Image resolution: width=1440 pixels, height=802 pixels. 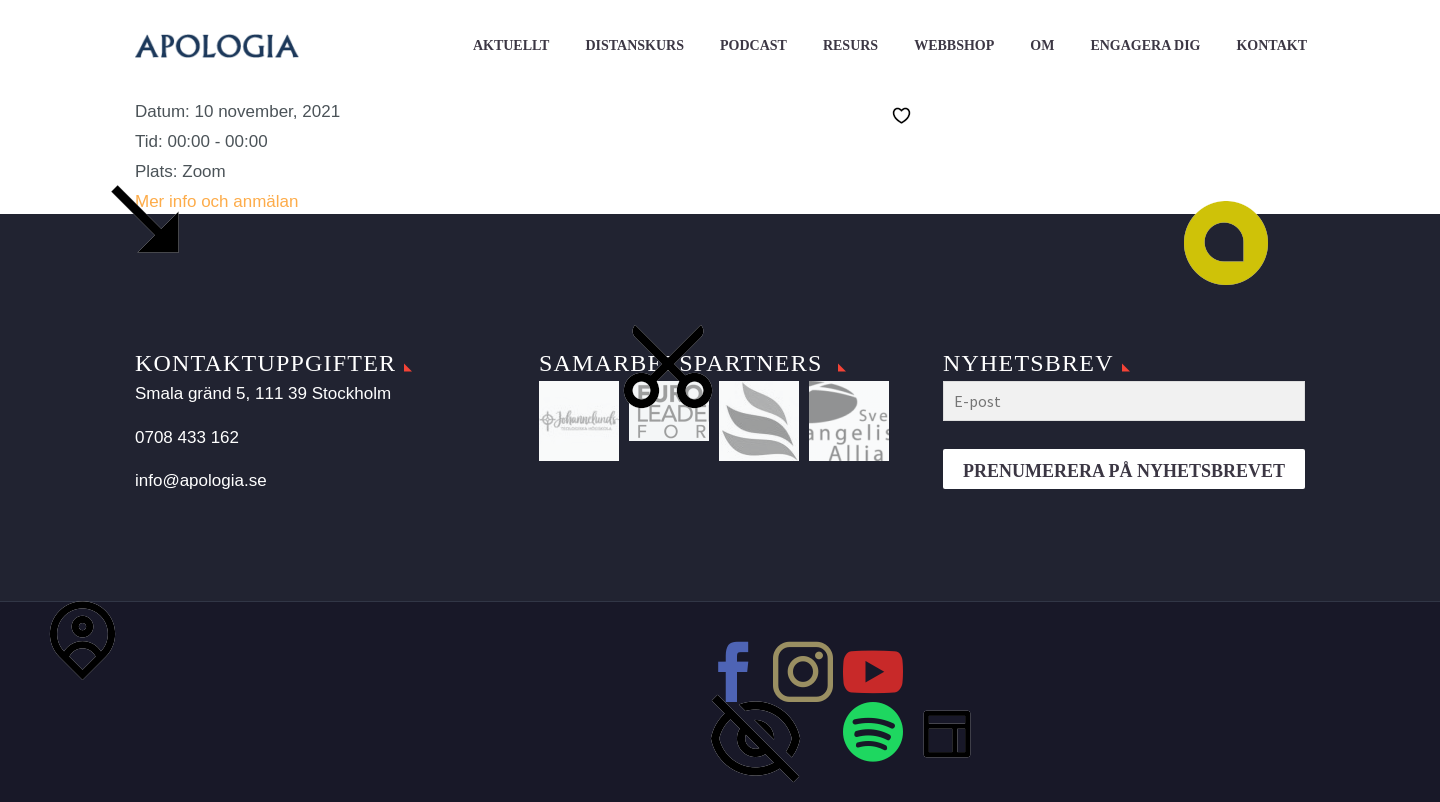 What do you see at coordinates (82, 637) in the screenshot?
I see `view your current location on the map` at bounding box center [82, 637].